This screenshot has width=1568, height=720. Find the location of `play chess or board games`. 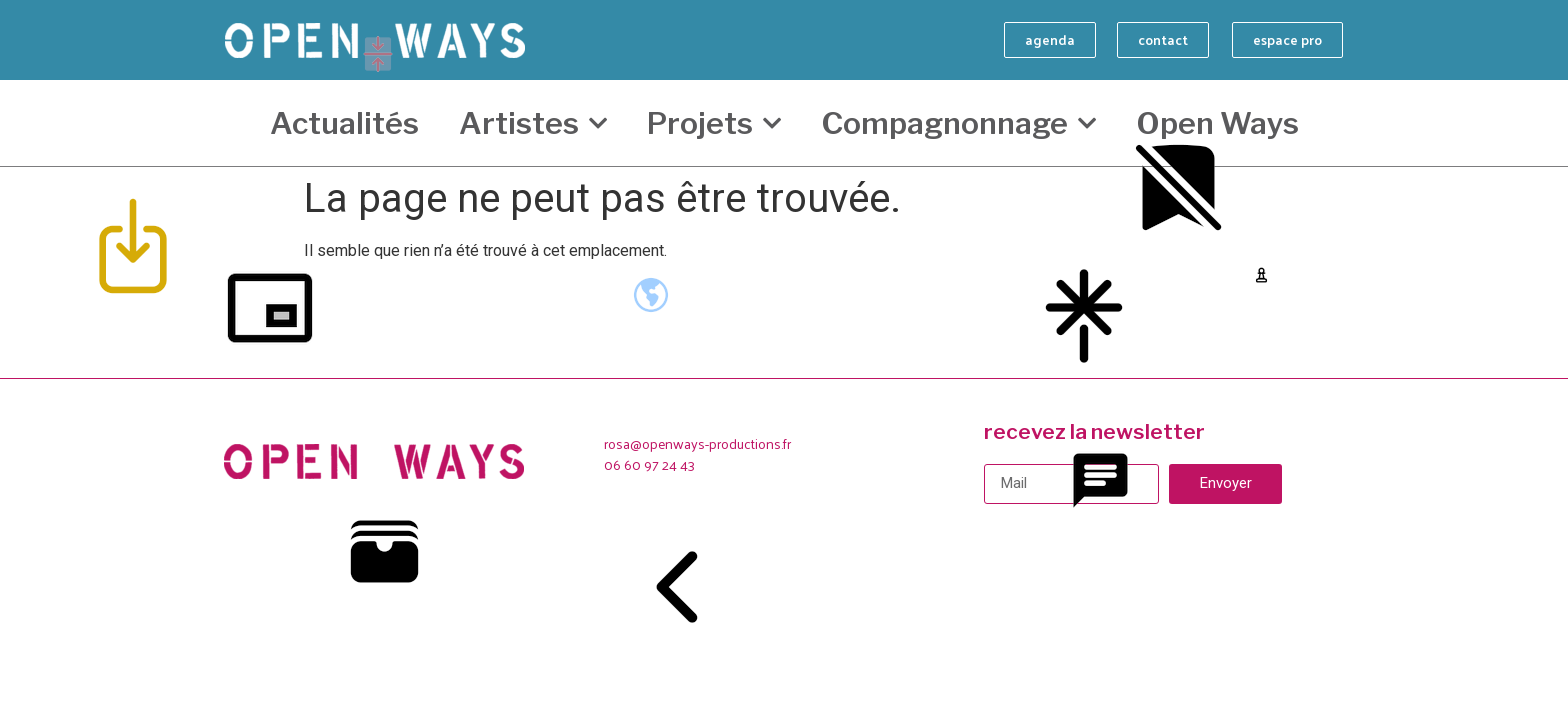

play chess or board games is located at coordinates (1261, 275).